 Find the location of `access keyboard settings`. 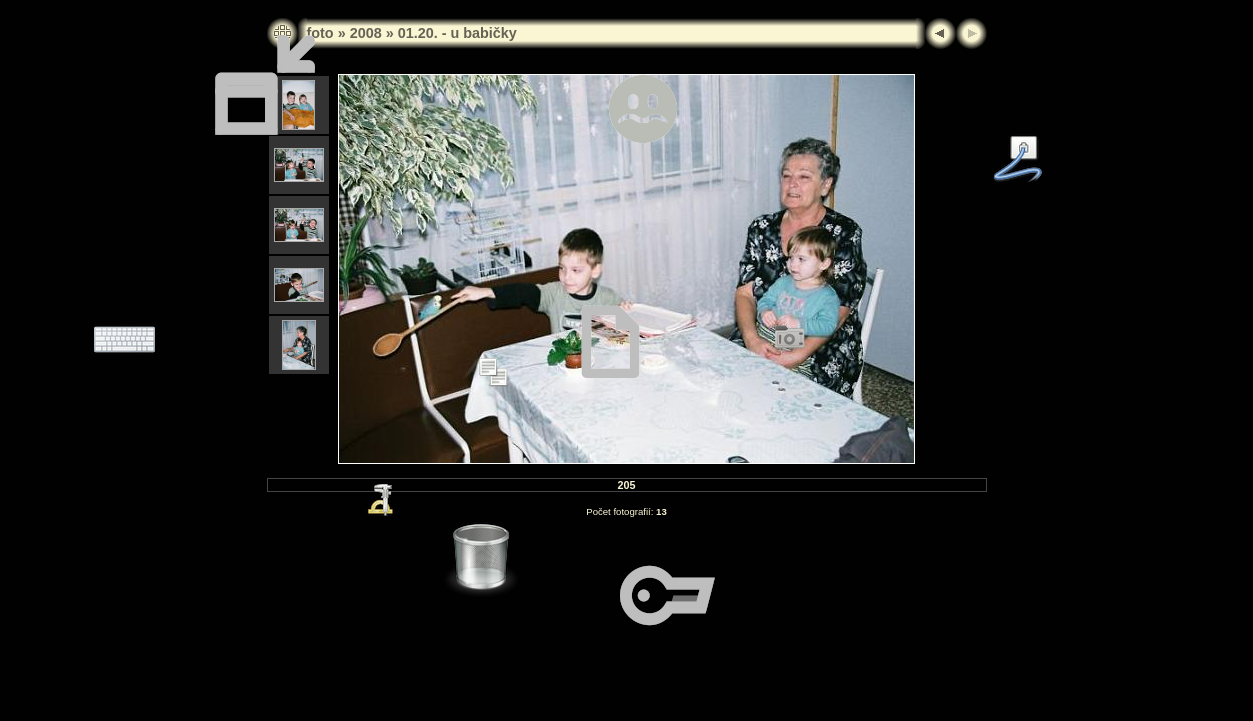

access keyboard settings is located at coordinates (124, 339).